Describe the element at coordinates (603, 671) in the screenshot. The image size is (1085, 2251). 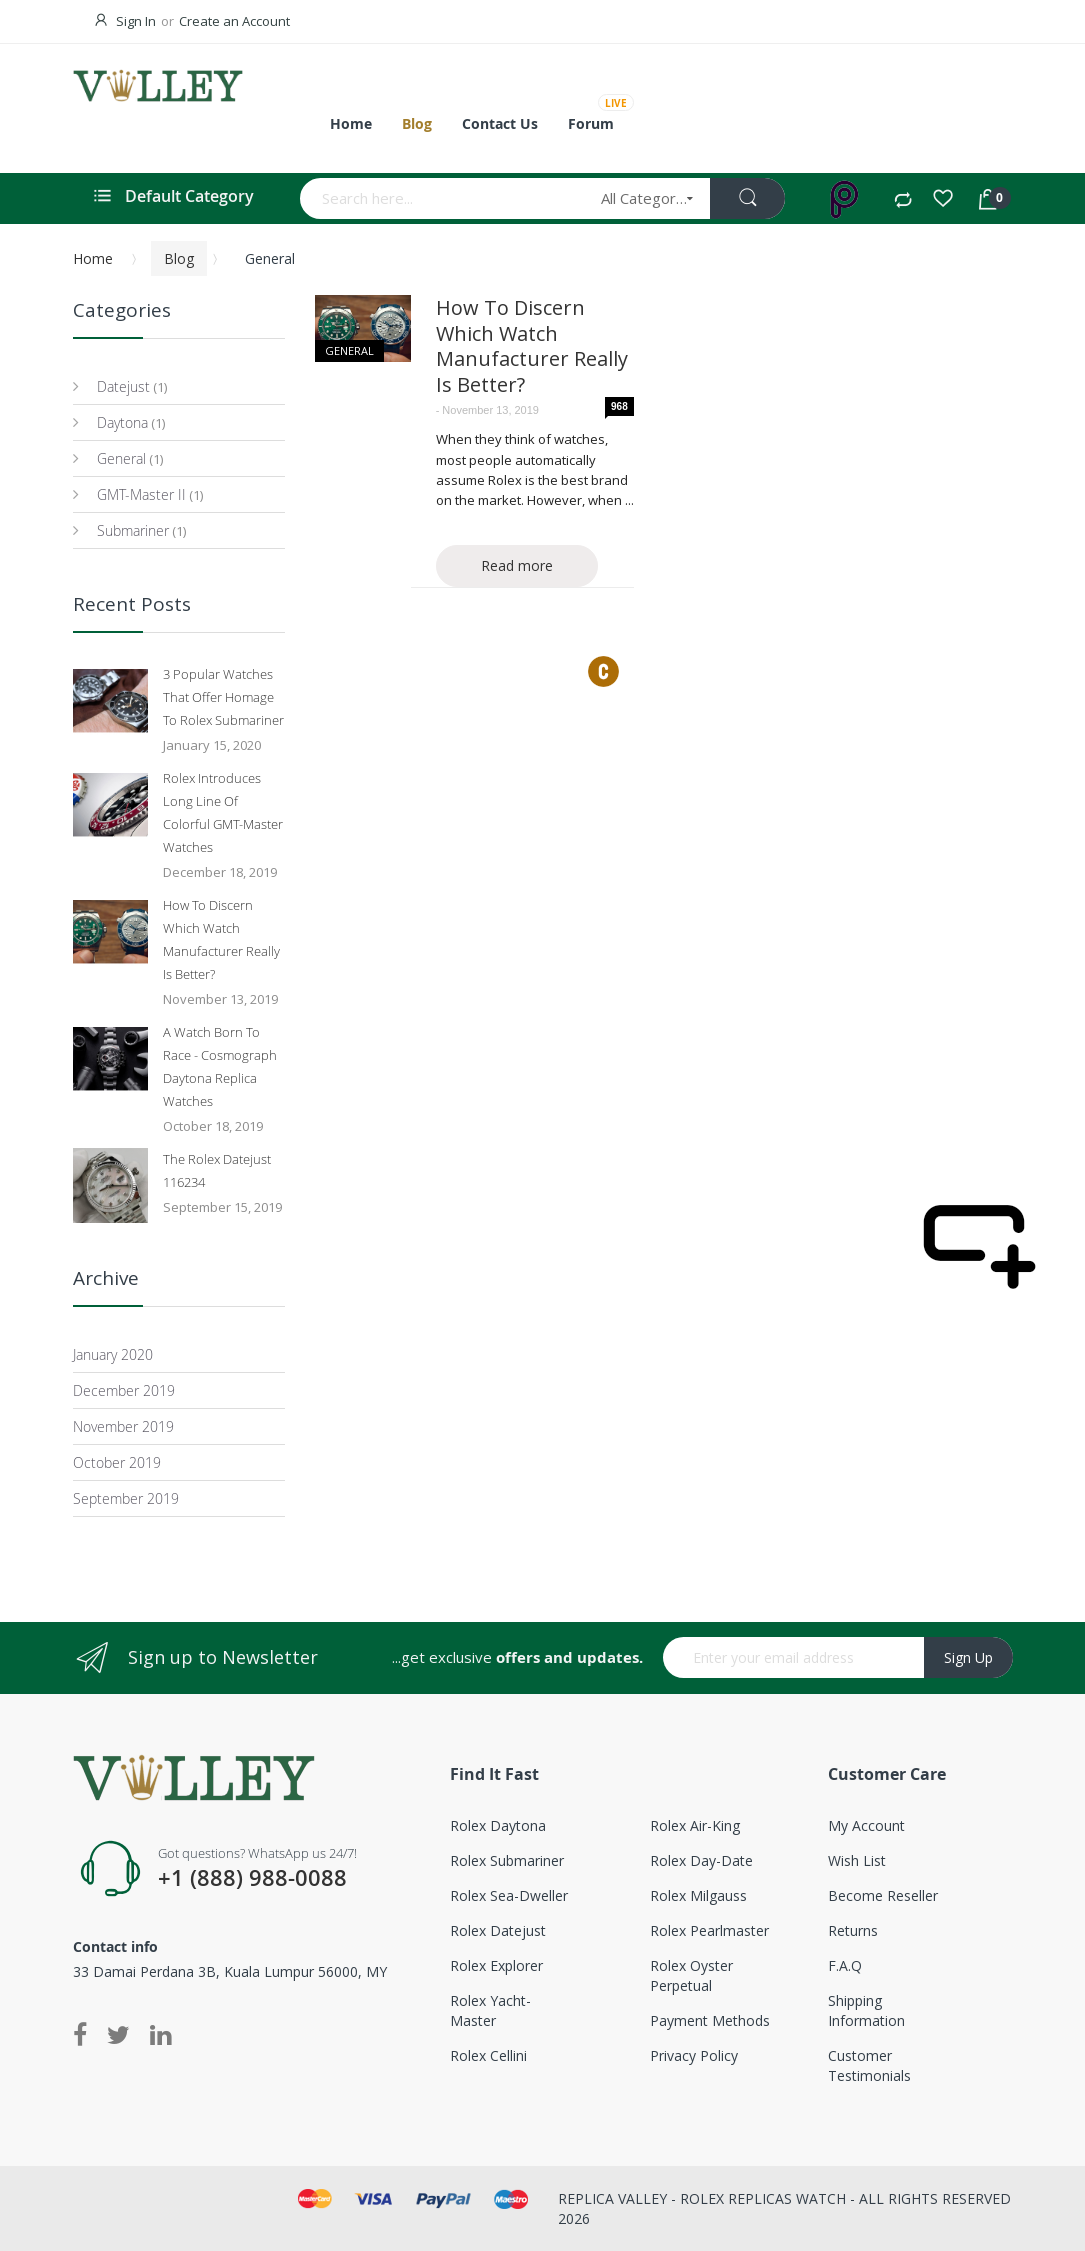
I see `indicates copyright status` at that location.